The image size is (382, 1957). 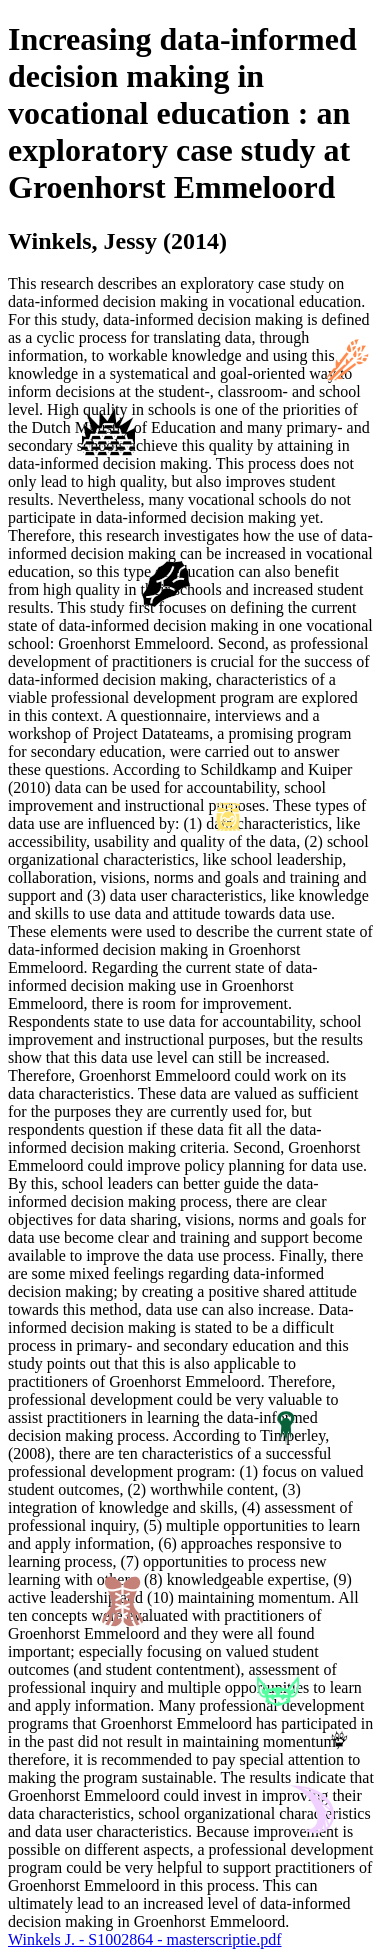 What do you see at coordinates (228, 816) in the screenshot?
I see `snack or food item in a game inventory` at bounding box center [228, 816].